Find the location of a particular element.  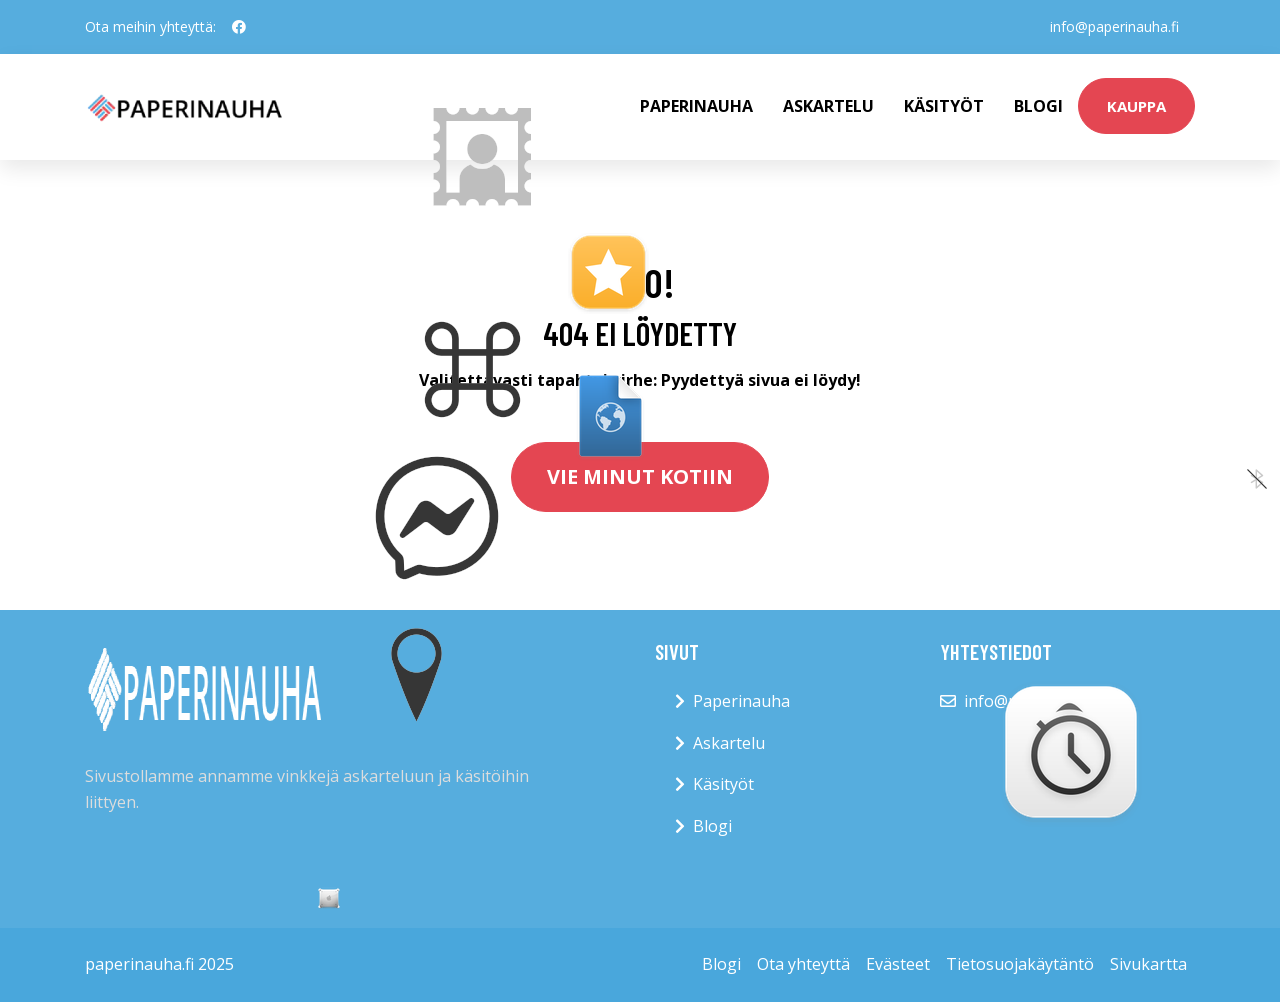

access keyboard shortcut settings is located at coordinates (472, 369).